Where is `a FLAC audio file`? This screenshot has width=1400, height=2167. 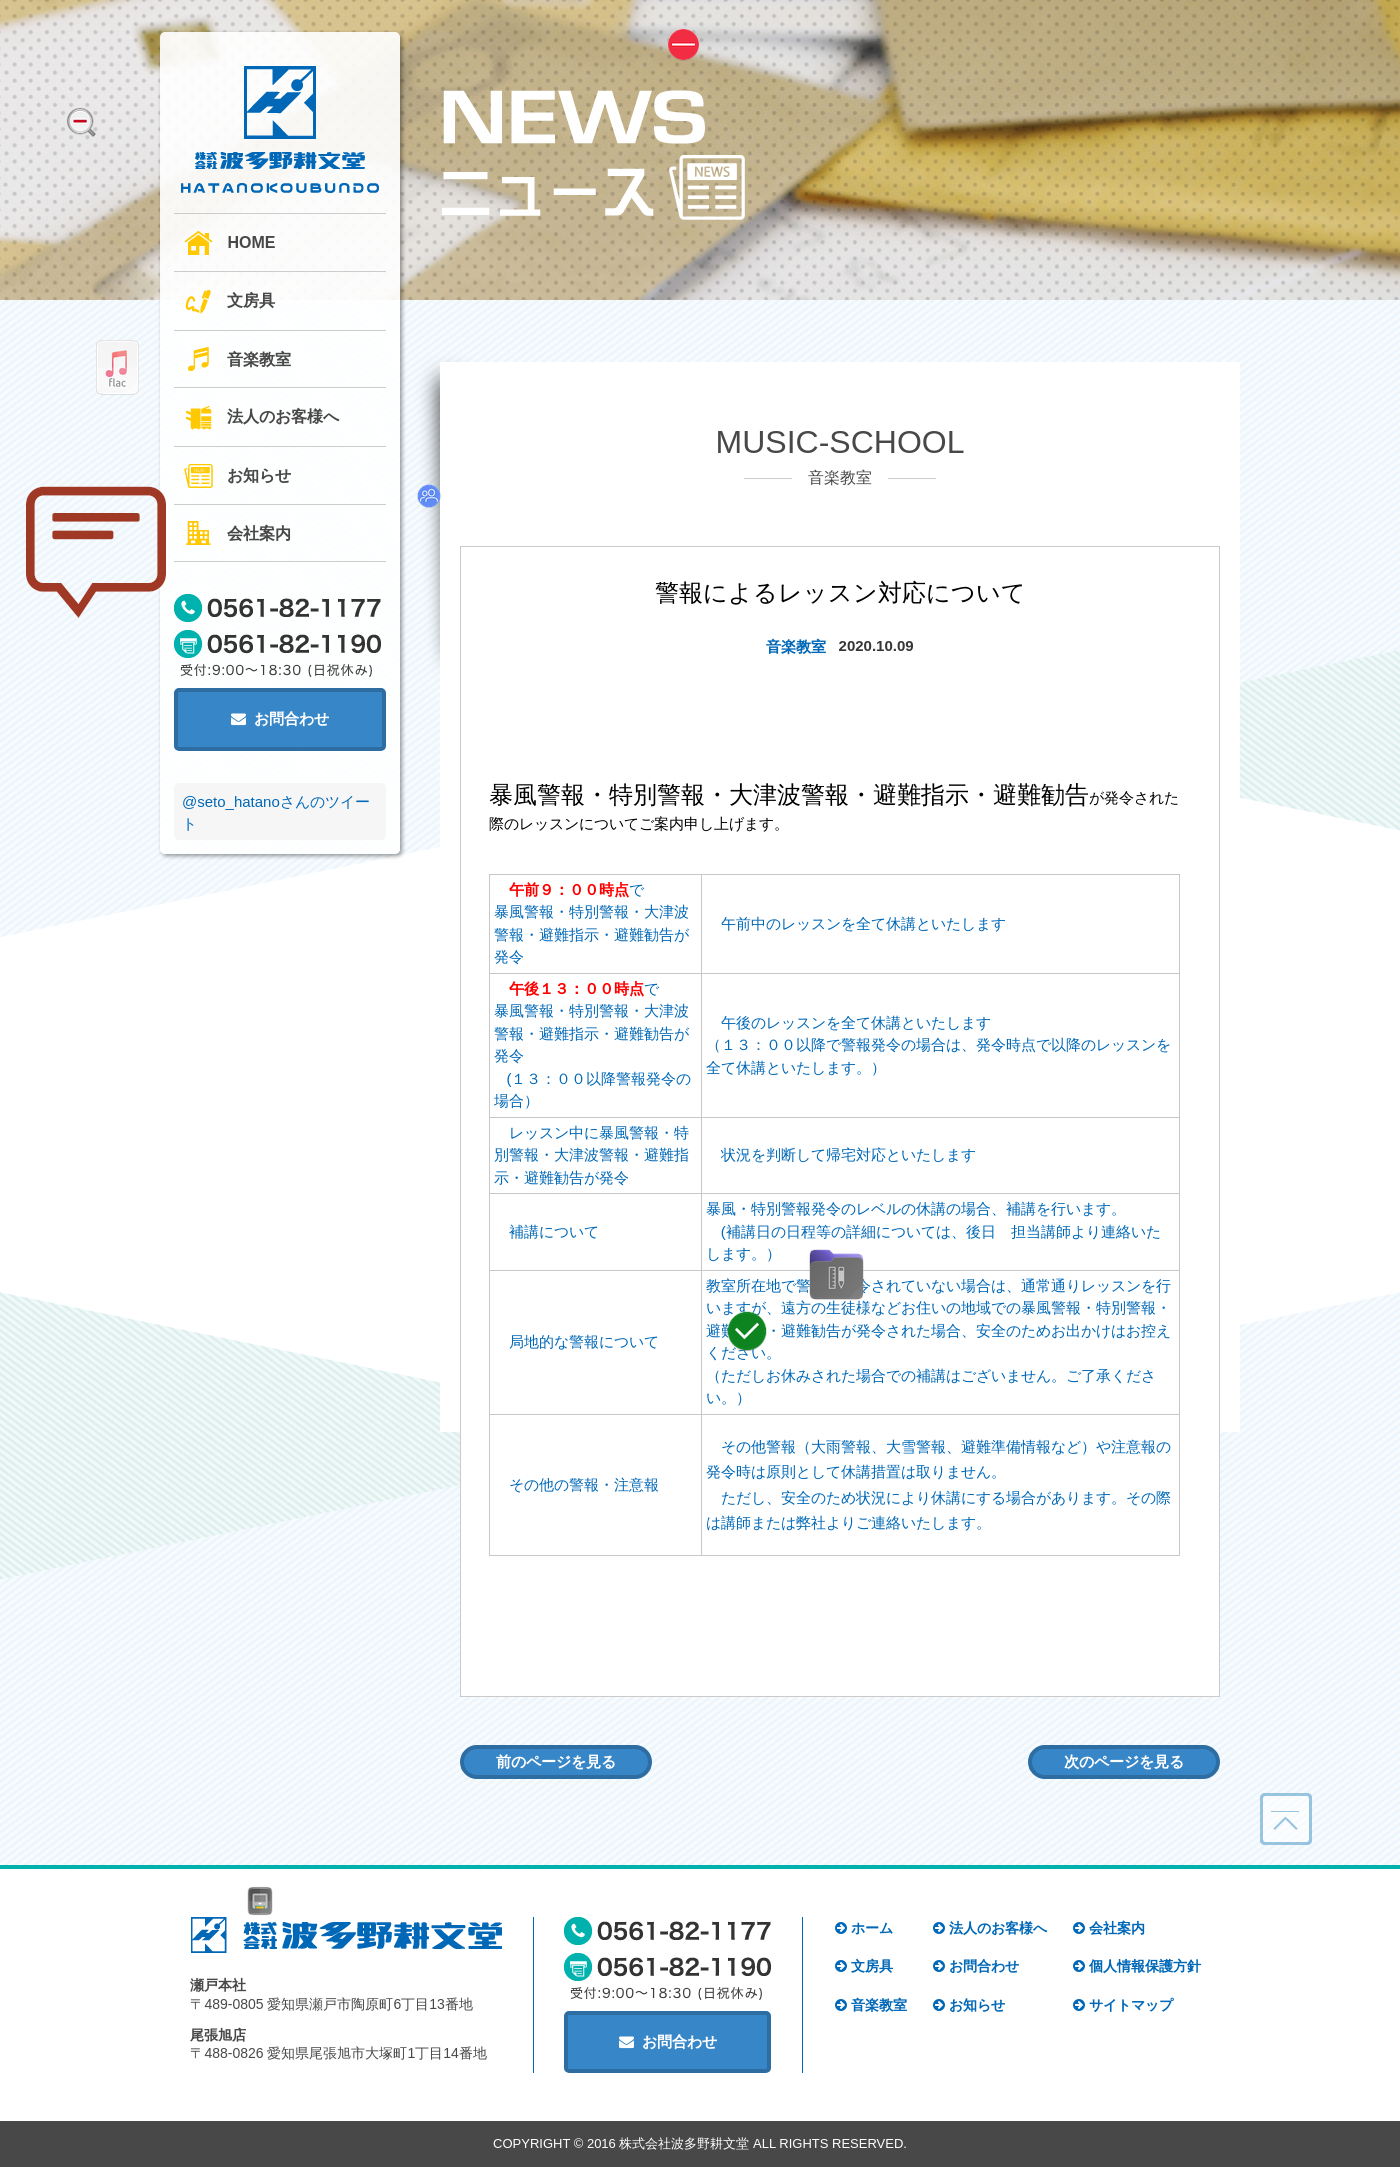
a FLAC audio file is located at coordinates (117, 367).